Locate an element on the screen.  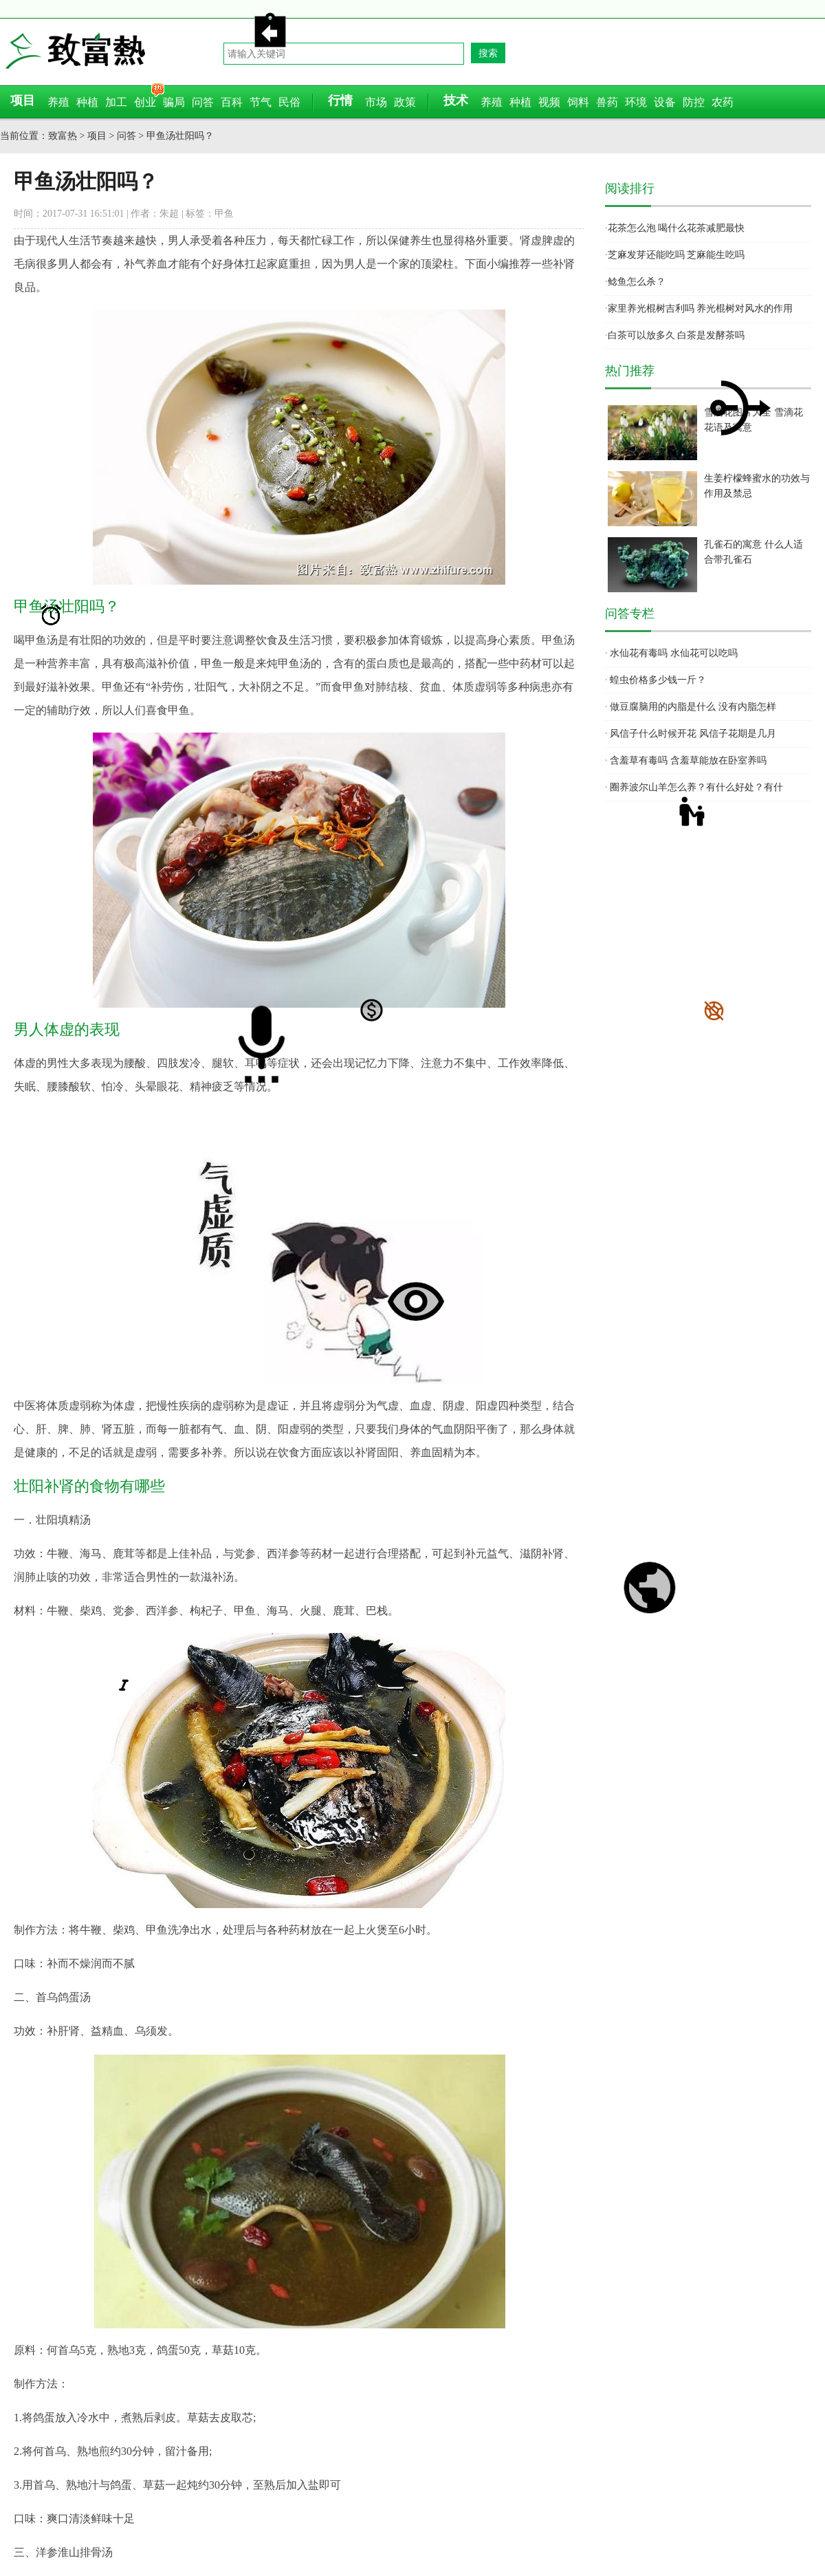
indicates public or global visibility is located at coordinates (650, 1588).